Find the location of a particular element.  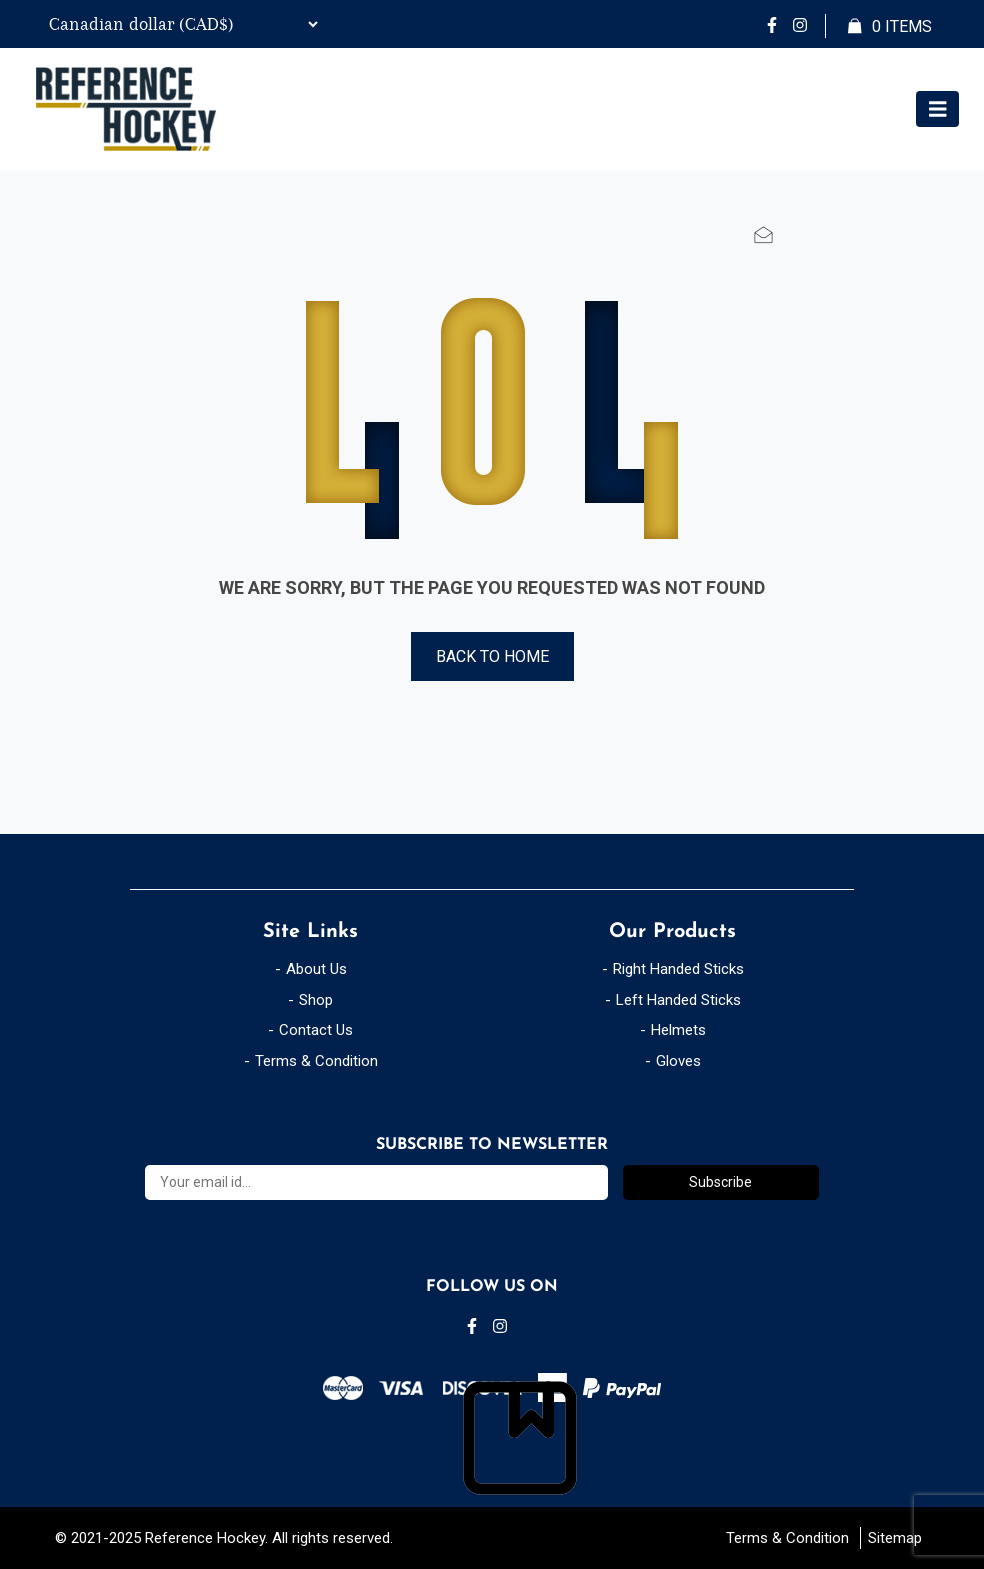

view your music album collection is located at coordinates (520, 1438).